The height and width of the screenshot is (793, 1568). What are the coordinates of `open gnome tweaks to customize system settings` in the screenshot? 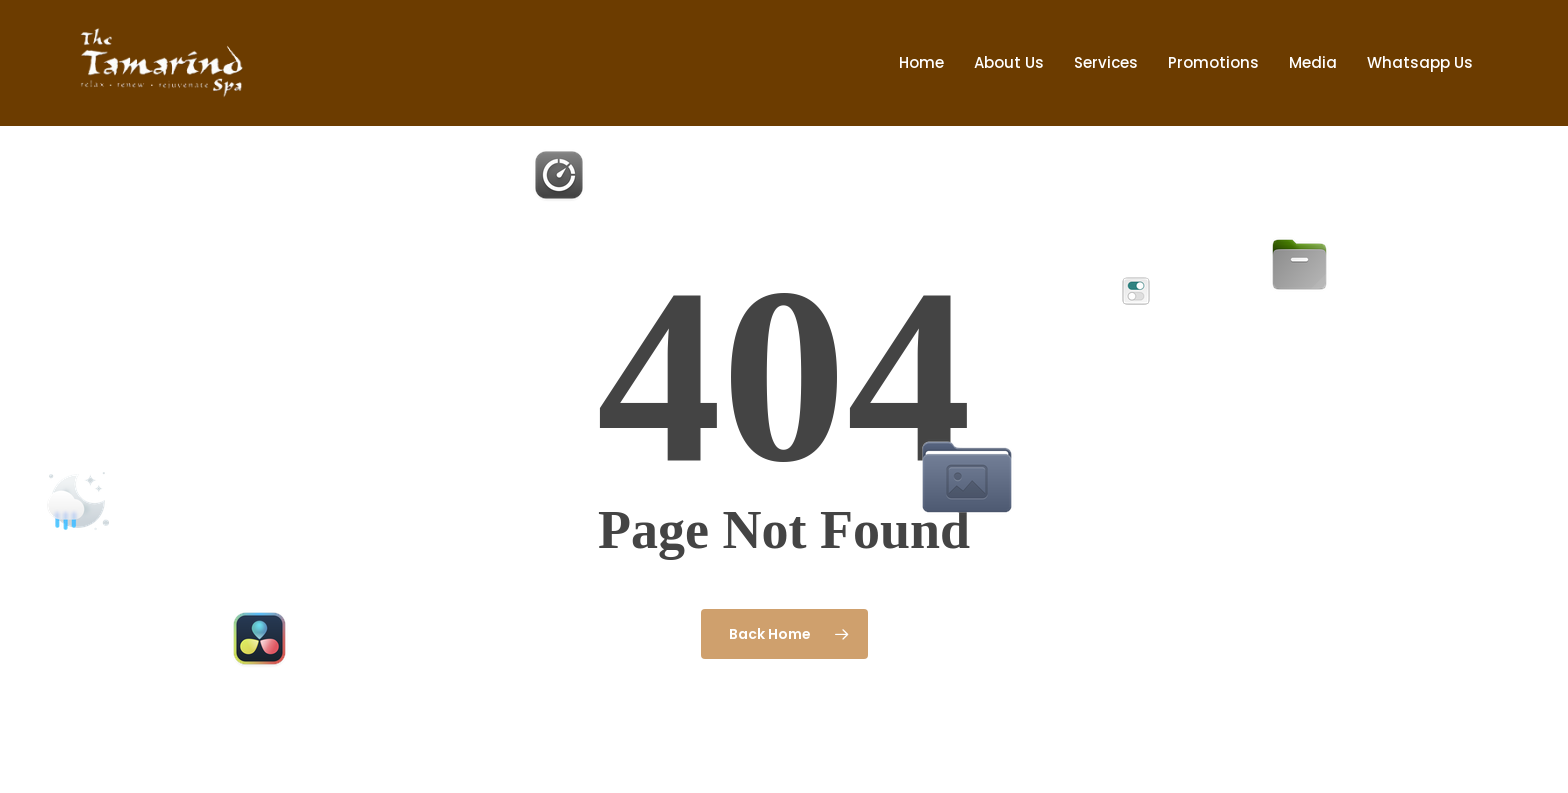 It's located at (1136, 291).